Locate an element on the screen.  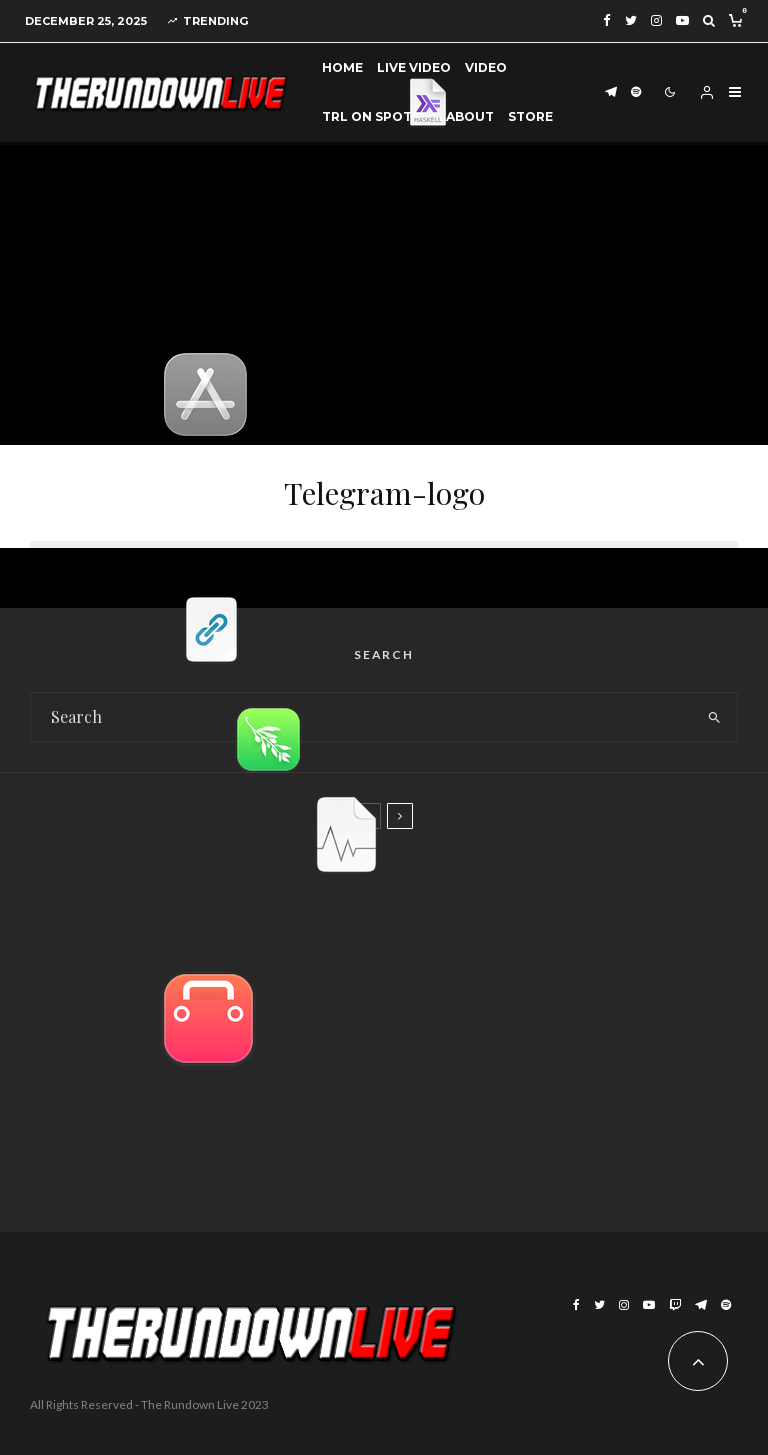
view system log file is located at coordinates (346, 834).